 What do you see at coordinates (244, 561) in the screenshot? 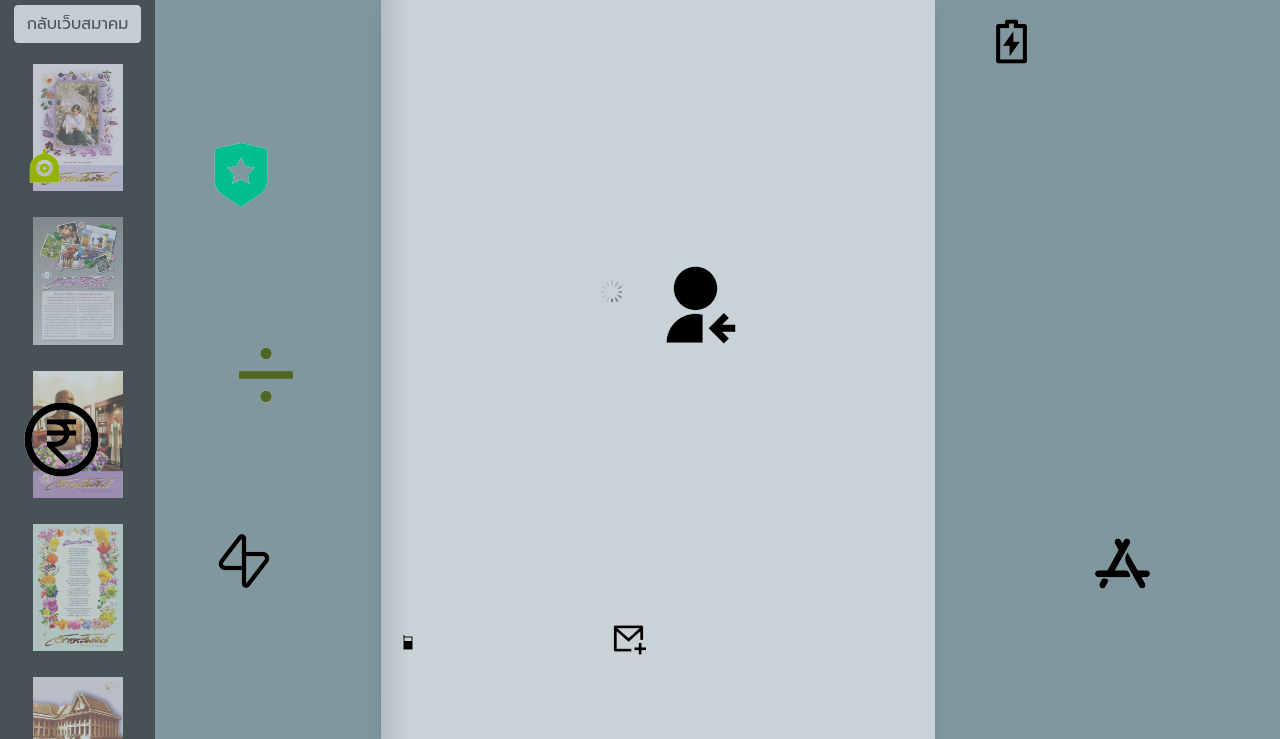
I see `supabase logo` at bounding box center [244, 561].